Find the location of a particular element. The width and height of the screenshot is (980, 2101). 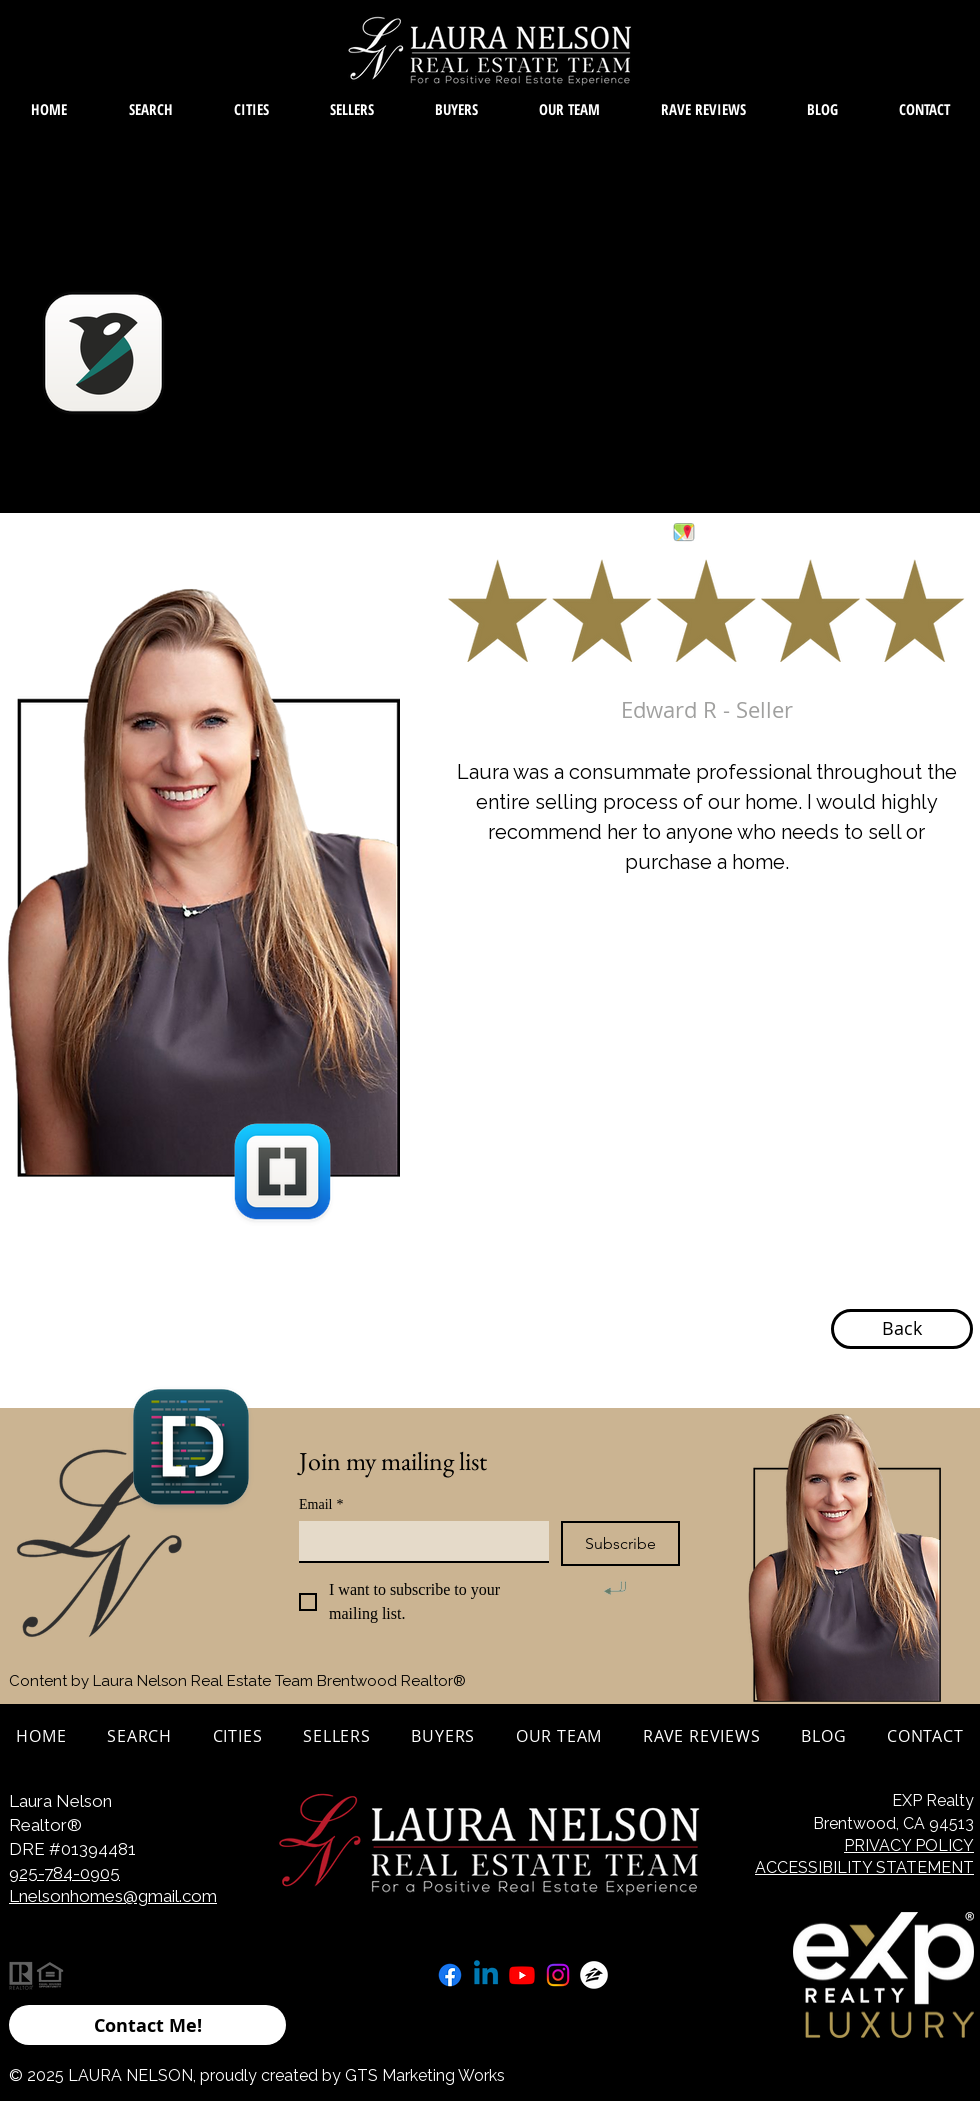

open gnome maps application is located at coordinates (684, 532).